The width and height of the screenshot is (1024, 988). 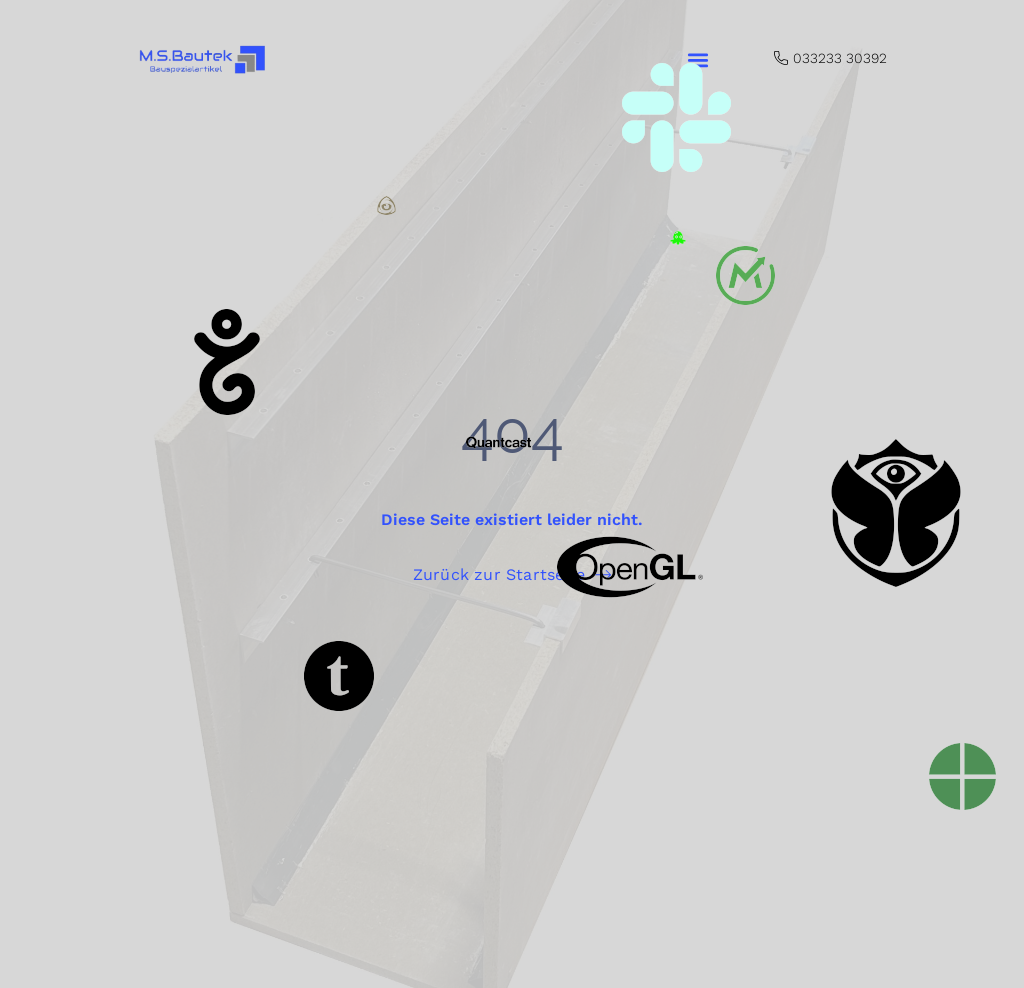 I want to click on talend brand logo, so click(x=339, y=676).